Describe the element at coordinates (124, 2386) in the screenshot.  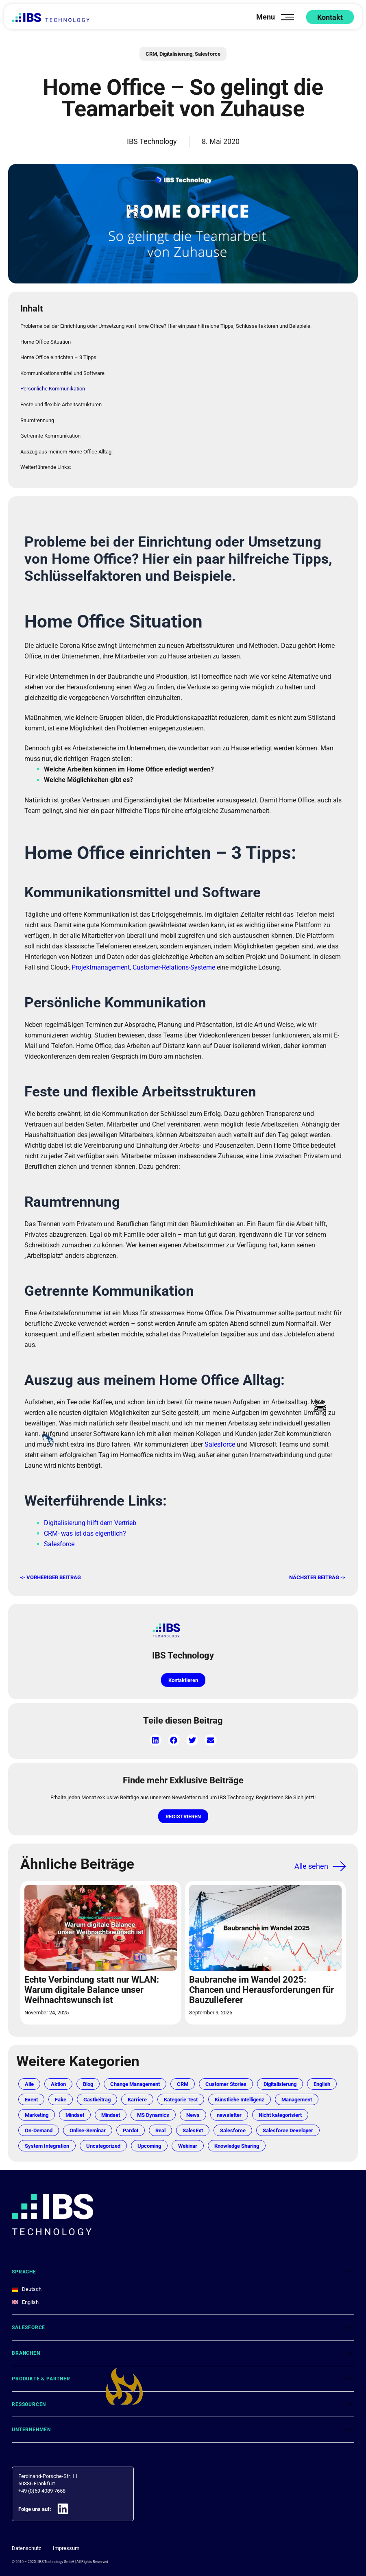
I see `indicates a hot or trending item` at that location.